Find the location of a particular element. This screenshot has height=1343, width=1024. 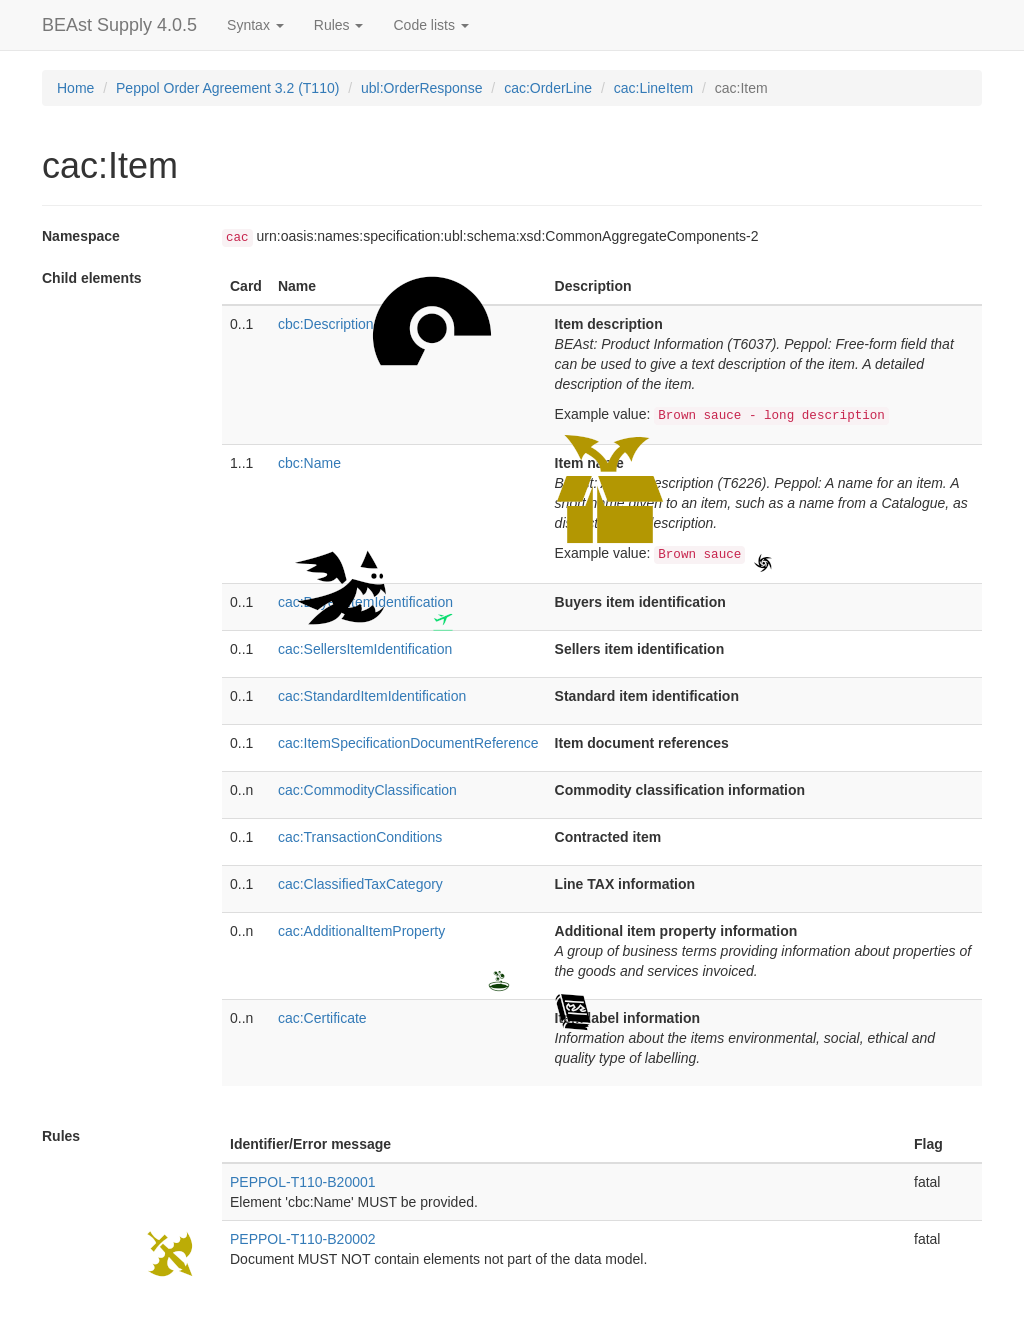

brewing or crafting a potion is located at coordinates (499, 981).